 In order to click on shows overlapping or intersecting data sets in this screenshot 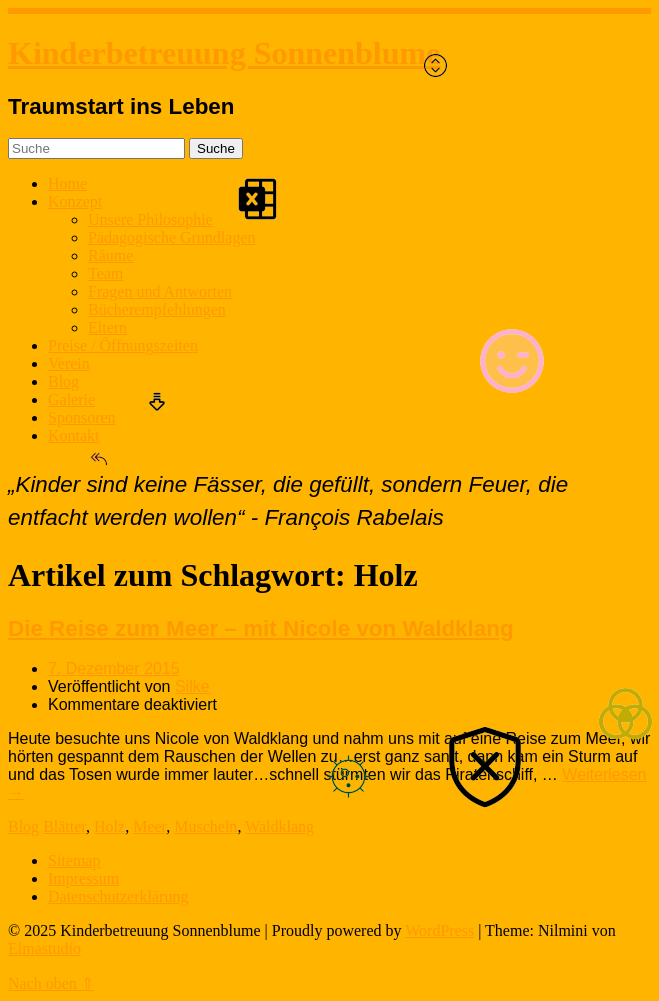, I will do `click(625, 714)`.